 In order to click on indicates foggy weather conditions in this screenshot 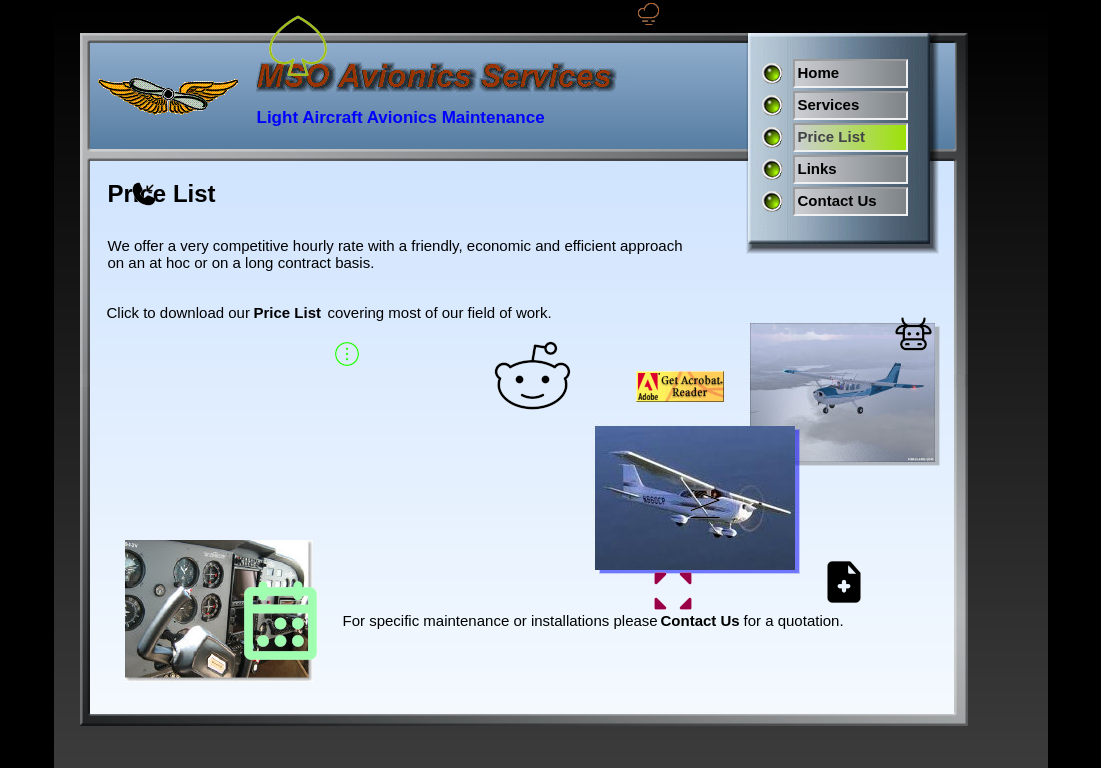, I will do `click(648, 13)`.